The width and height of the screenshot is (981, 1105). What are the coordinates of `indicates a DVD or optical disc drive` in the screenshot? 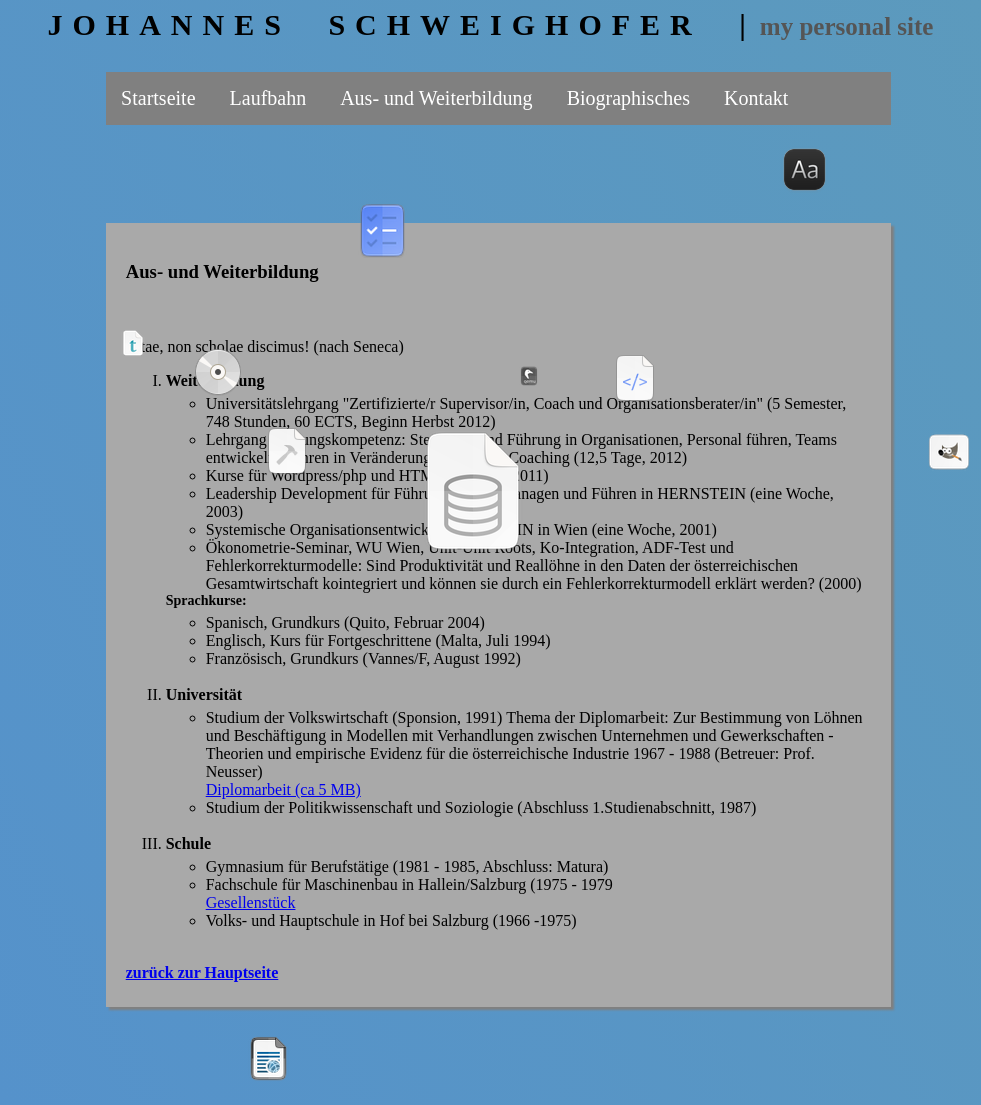 It's located at (218, 372).